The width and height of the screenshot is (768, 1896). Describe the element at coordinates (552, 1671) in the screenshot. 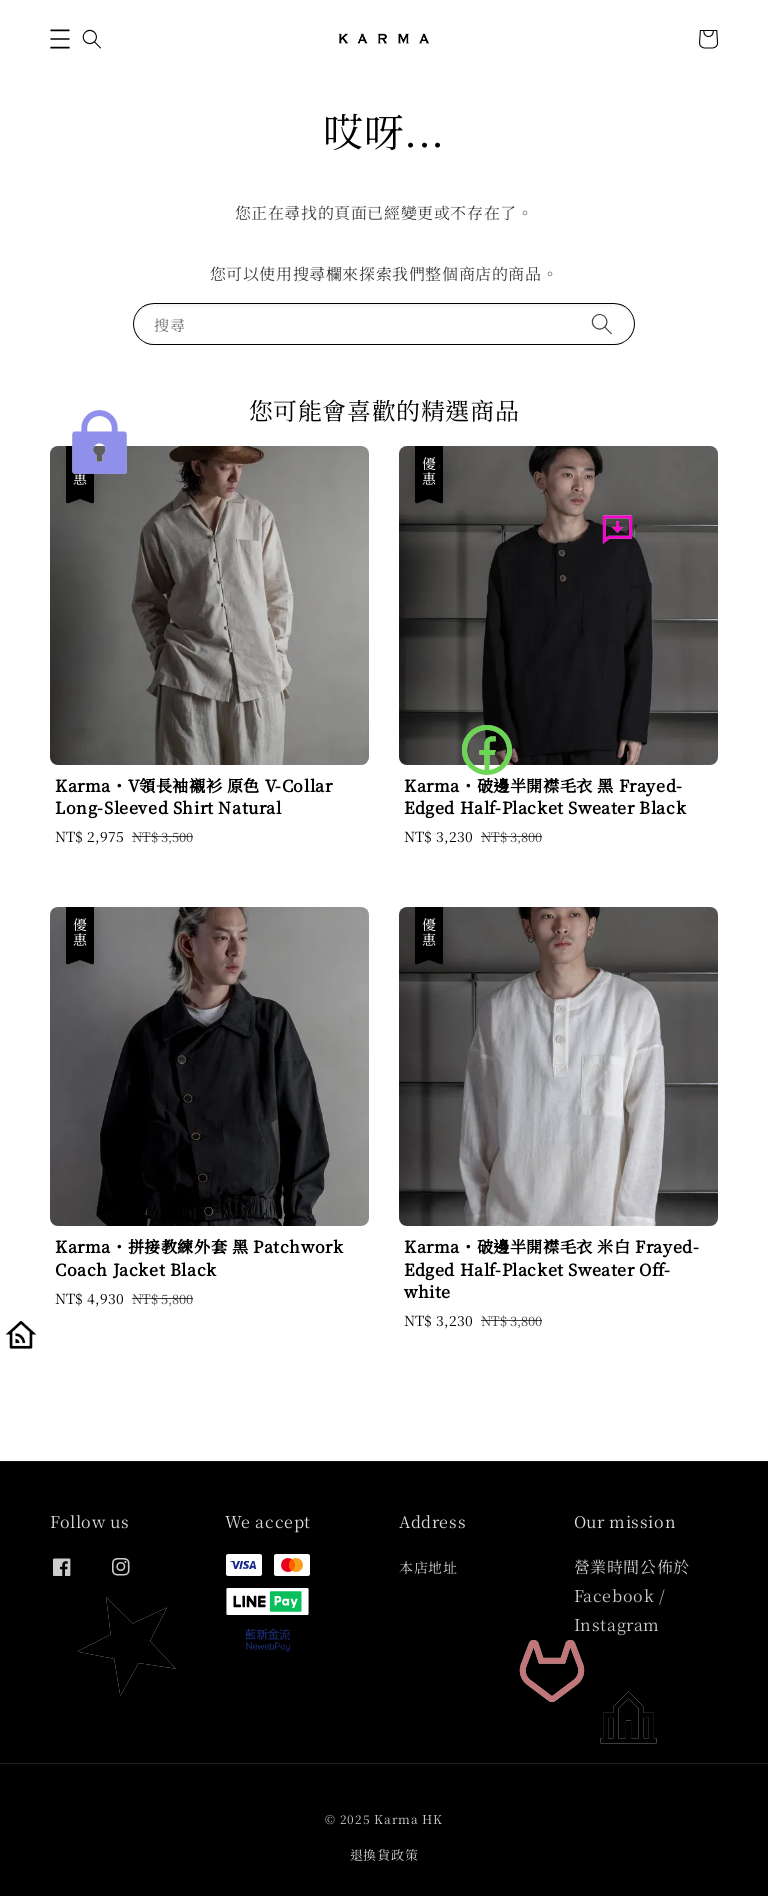

I see `open GitLab repository` at that location.